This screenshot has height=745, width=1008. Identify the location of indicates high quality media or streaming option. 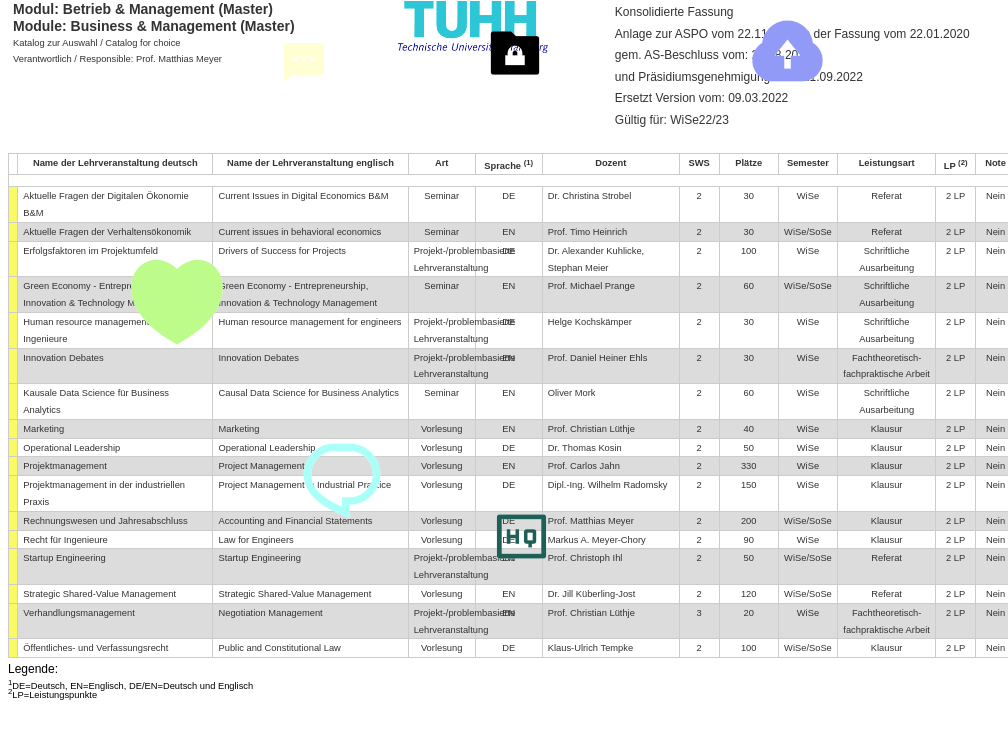
(521, 536).